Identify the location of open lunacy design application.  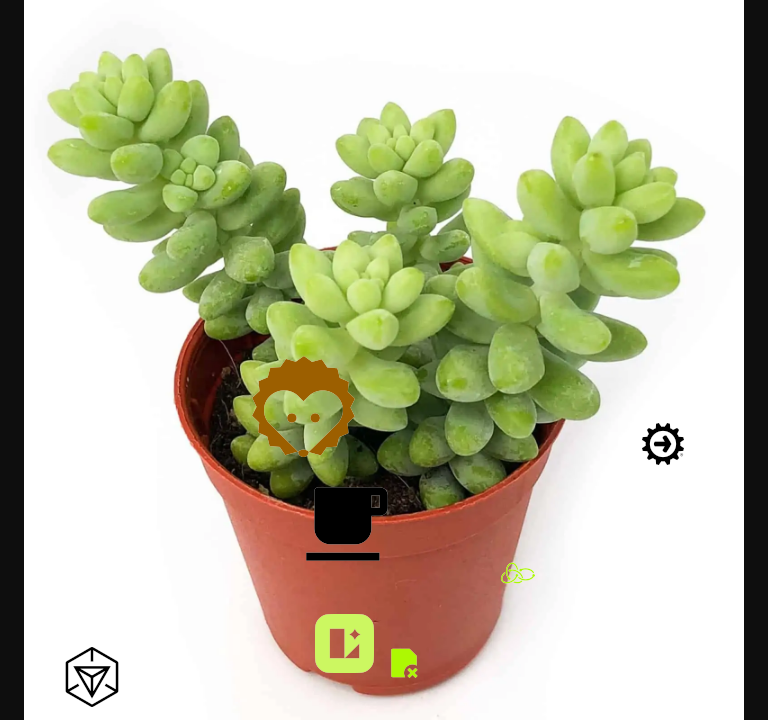
(344, 643).